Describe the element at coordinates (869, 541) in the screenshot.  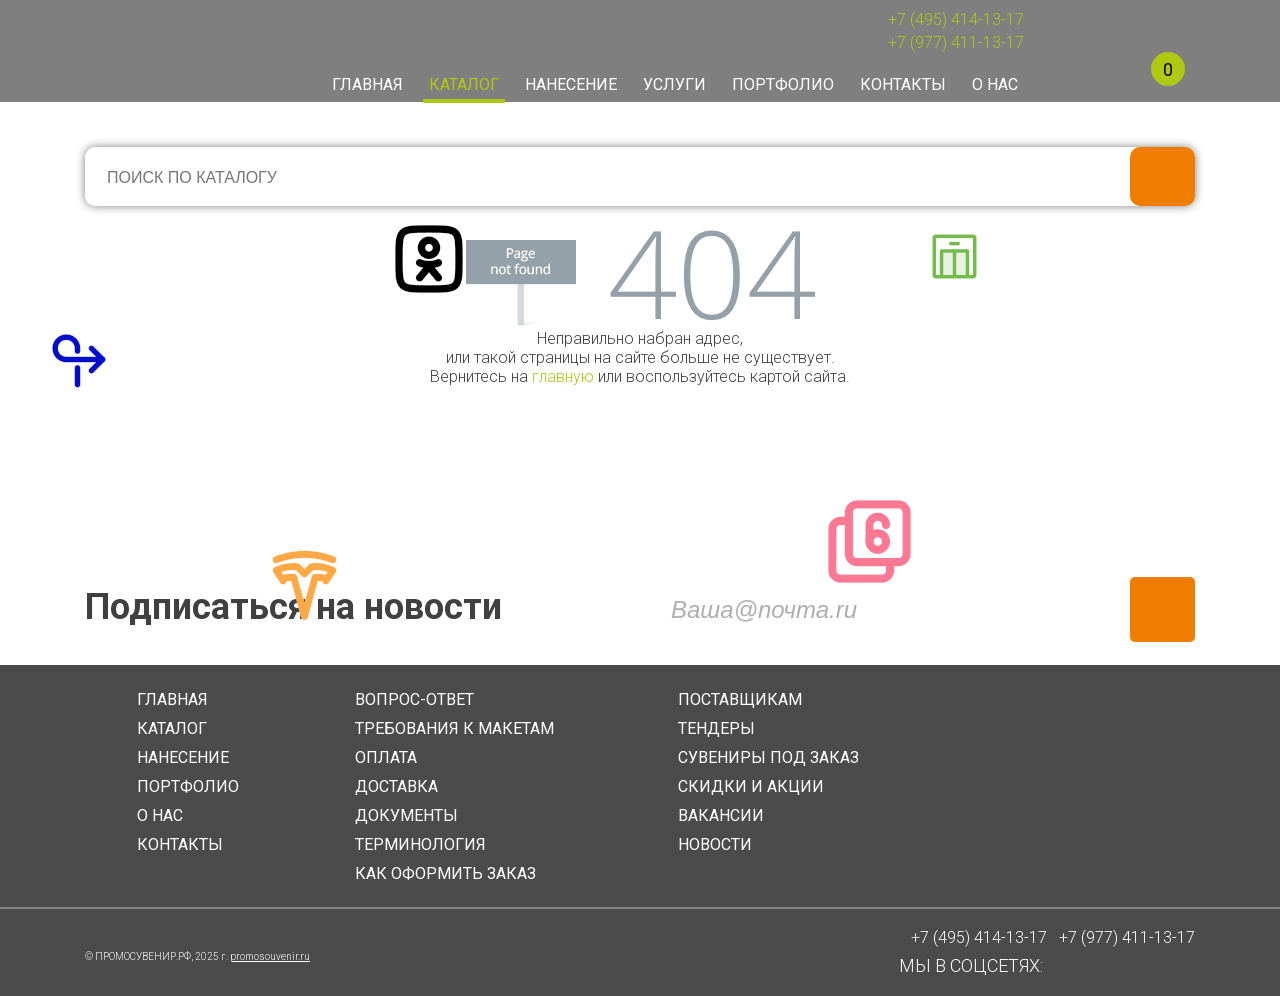
I see `view item 6 in a collection or stack` at that location.